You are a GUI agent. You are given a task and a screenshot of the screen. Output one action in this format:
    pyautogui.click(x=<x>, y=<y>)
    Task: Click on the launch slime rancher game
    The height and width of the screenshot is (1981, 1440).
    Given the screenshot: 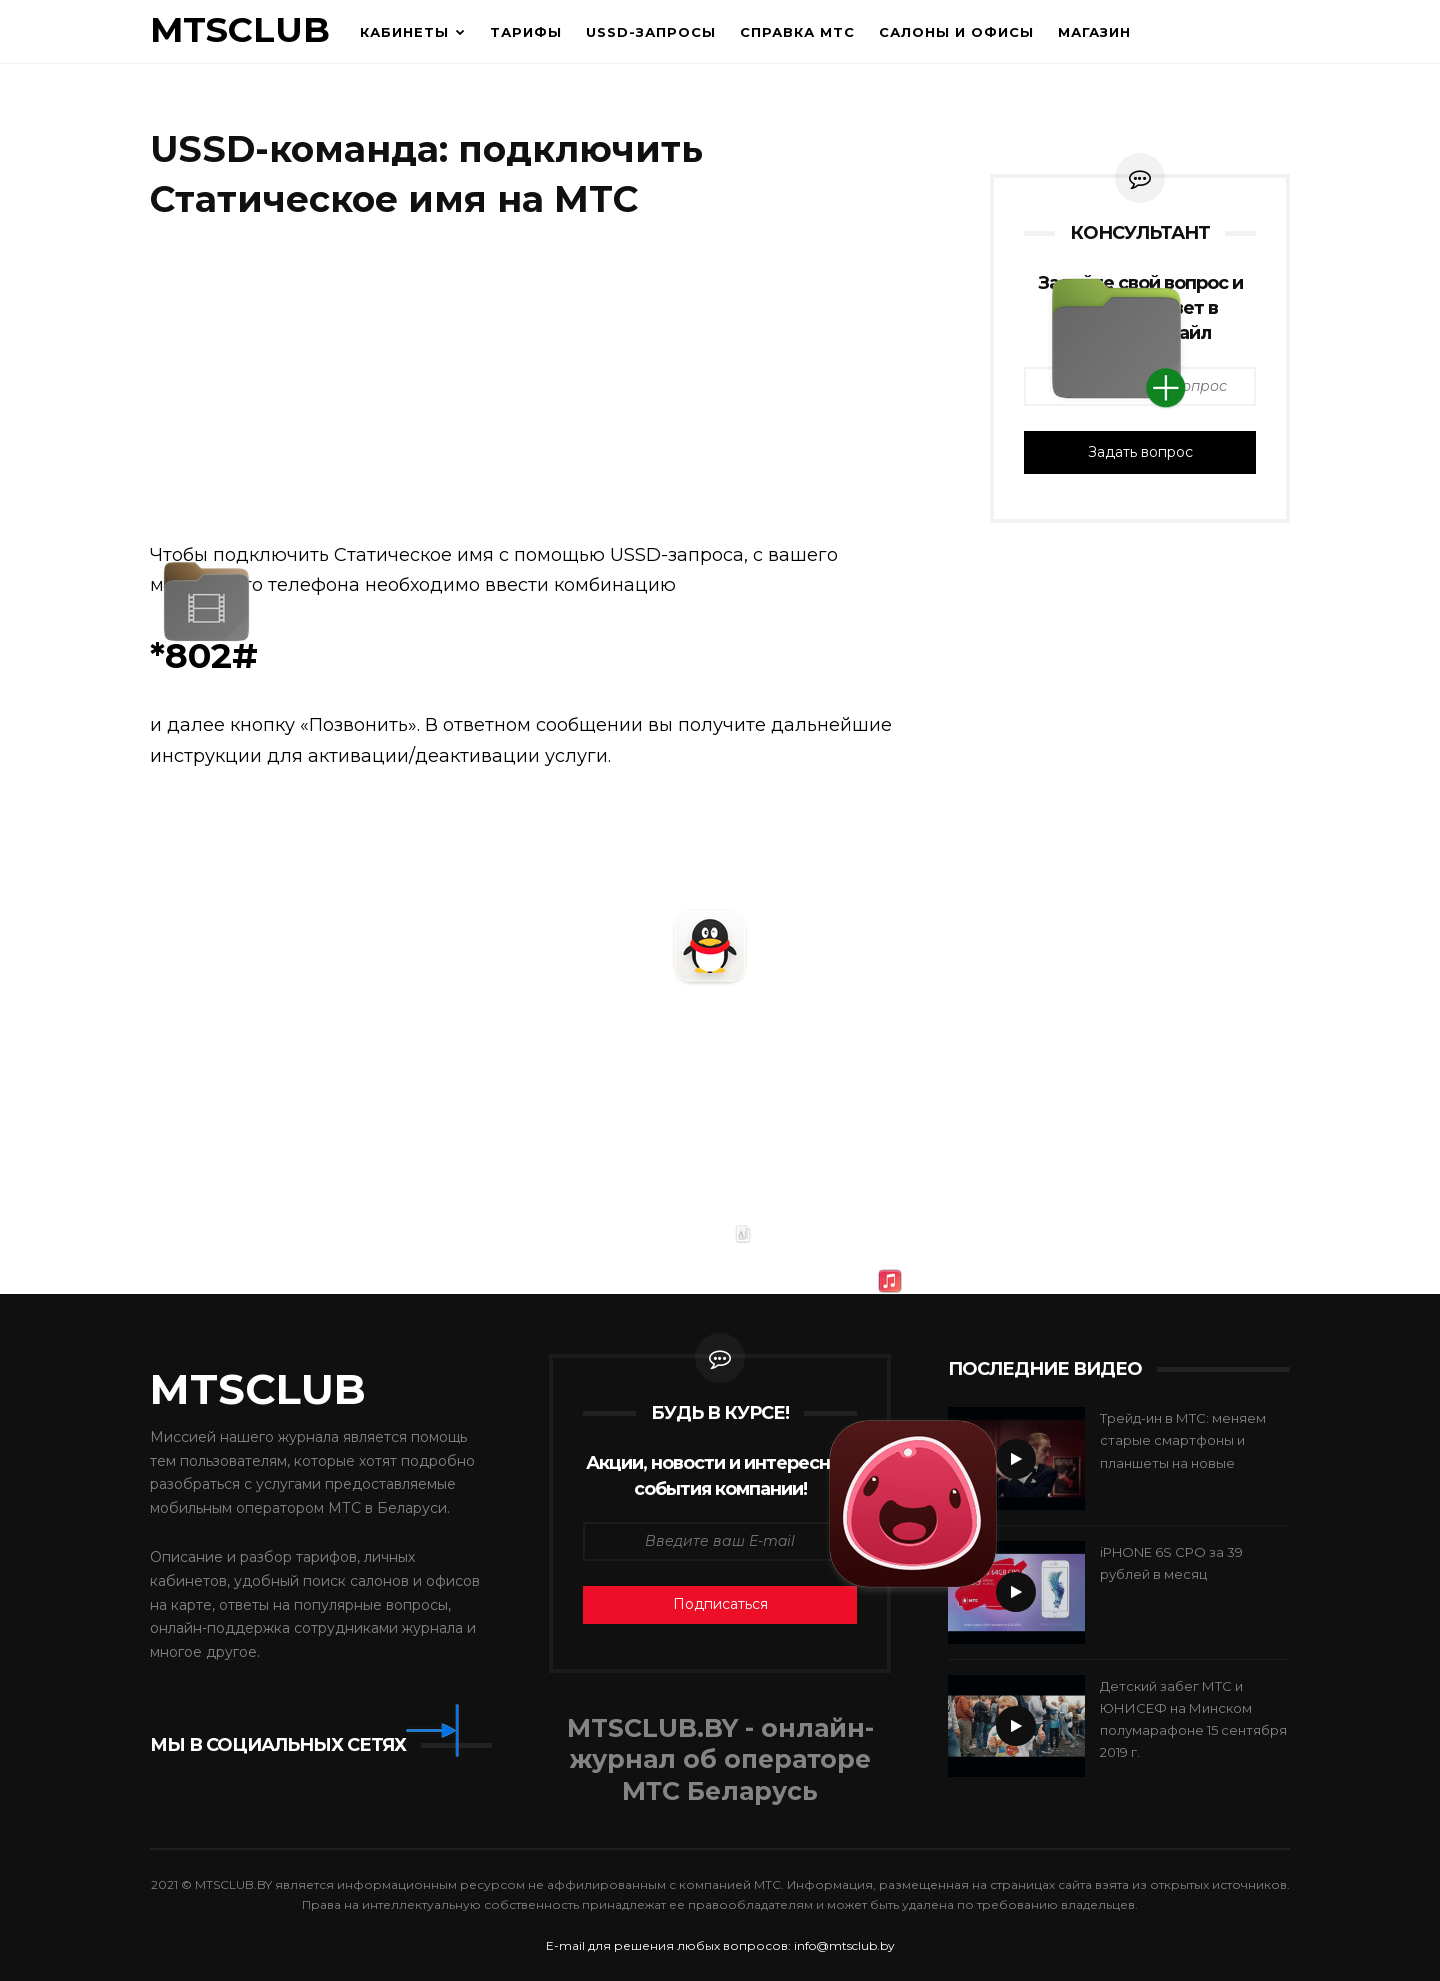 What is the action you would take?
    pyautogui.click(x=913, y=1504)
    